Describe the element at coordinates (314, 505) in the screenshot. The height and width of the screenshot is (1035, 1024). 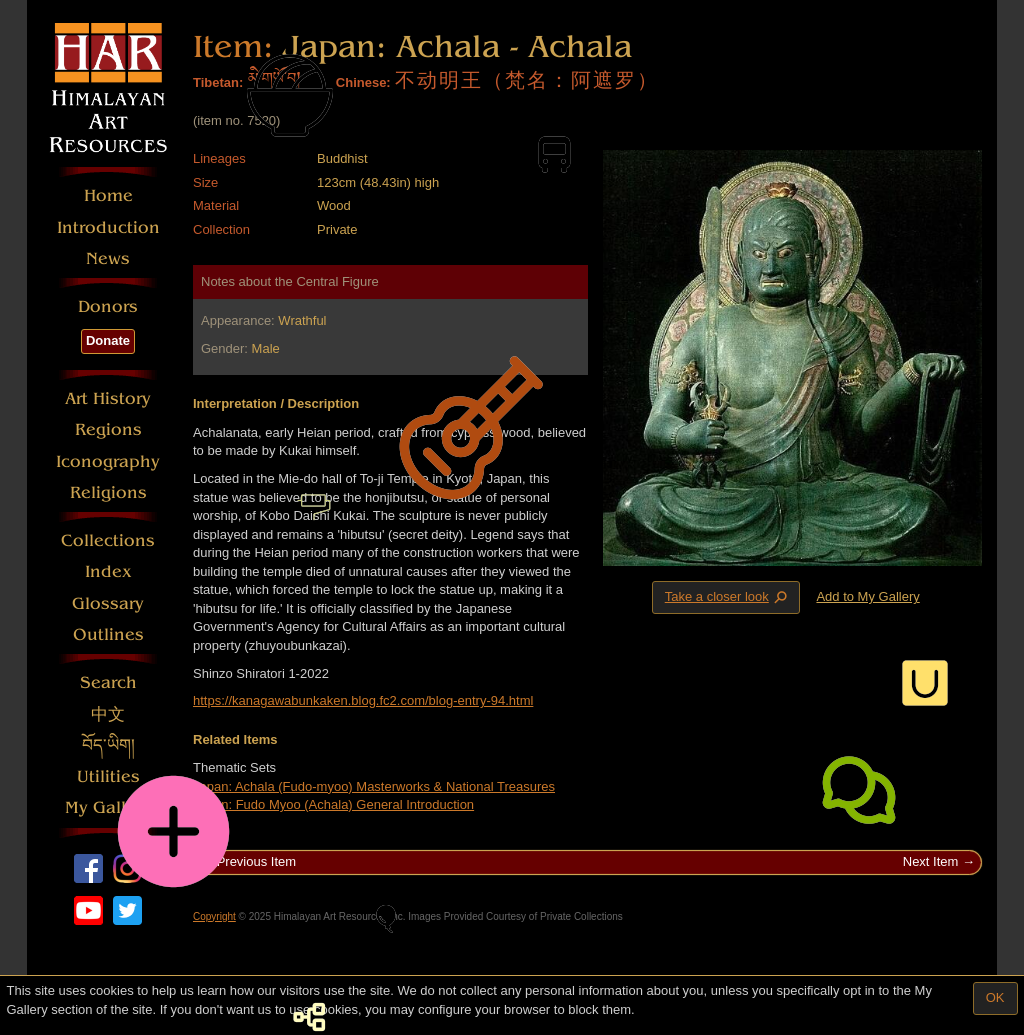
I see `access painting or drawing tools` at that location.